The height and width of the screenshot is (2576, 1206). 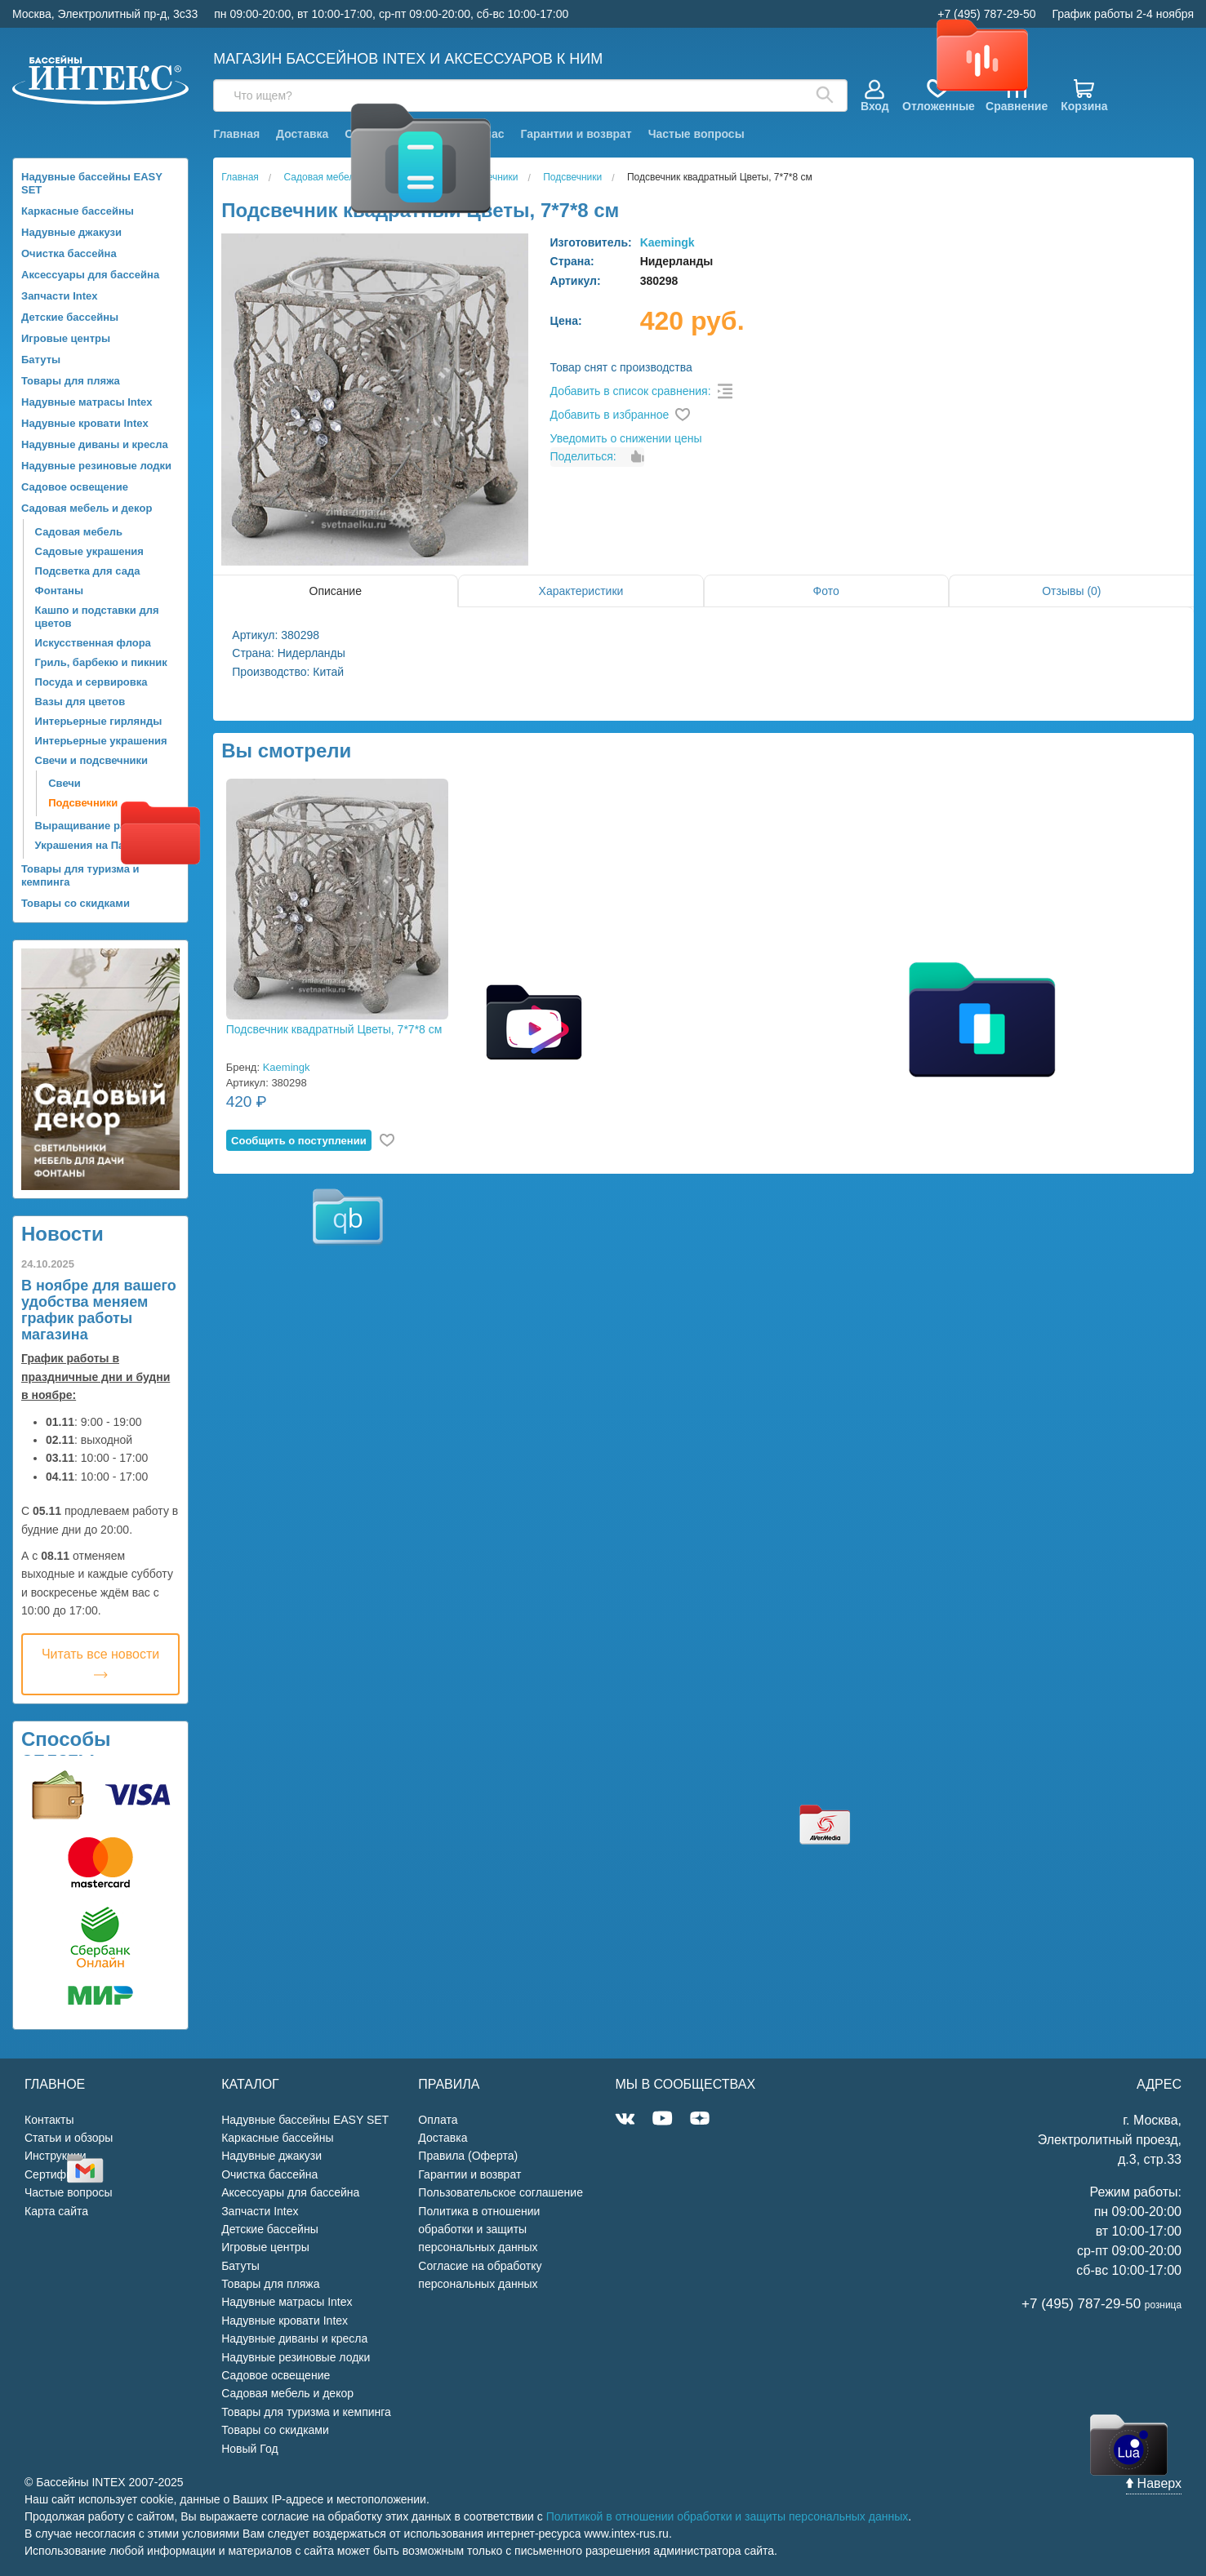 I want to click on open folder containing files, so click(x=160, y=833).